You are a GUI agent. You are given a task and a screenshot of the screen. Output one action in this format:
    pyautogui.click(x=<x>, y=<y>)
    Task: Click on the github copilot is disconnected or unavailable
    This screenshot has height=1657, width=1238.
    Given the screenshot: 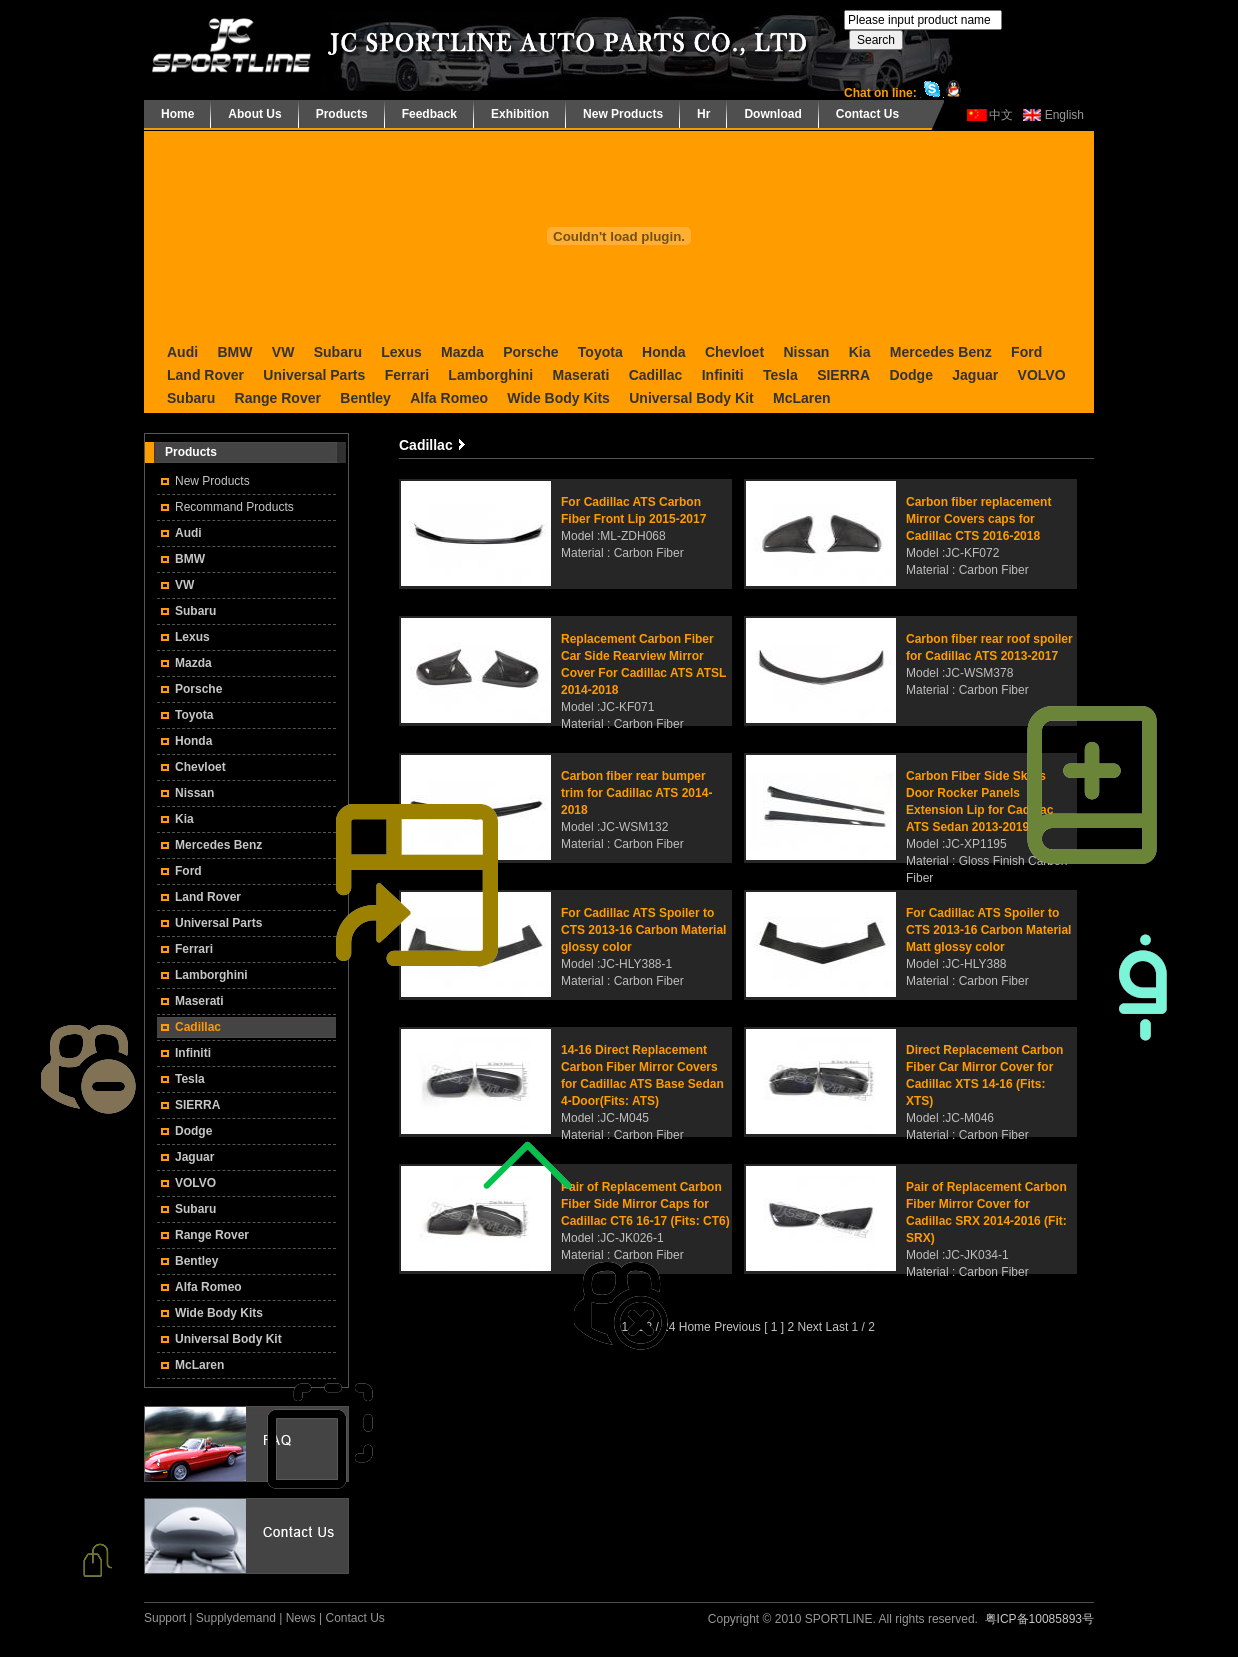 What is the action you would take?
    pyautogui.click(x=621, y=1303)
    